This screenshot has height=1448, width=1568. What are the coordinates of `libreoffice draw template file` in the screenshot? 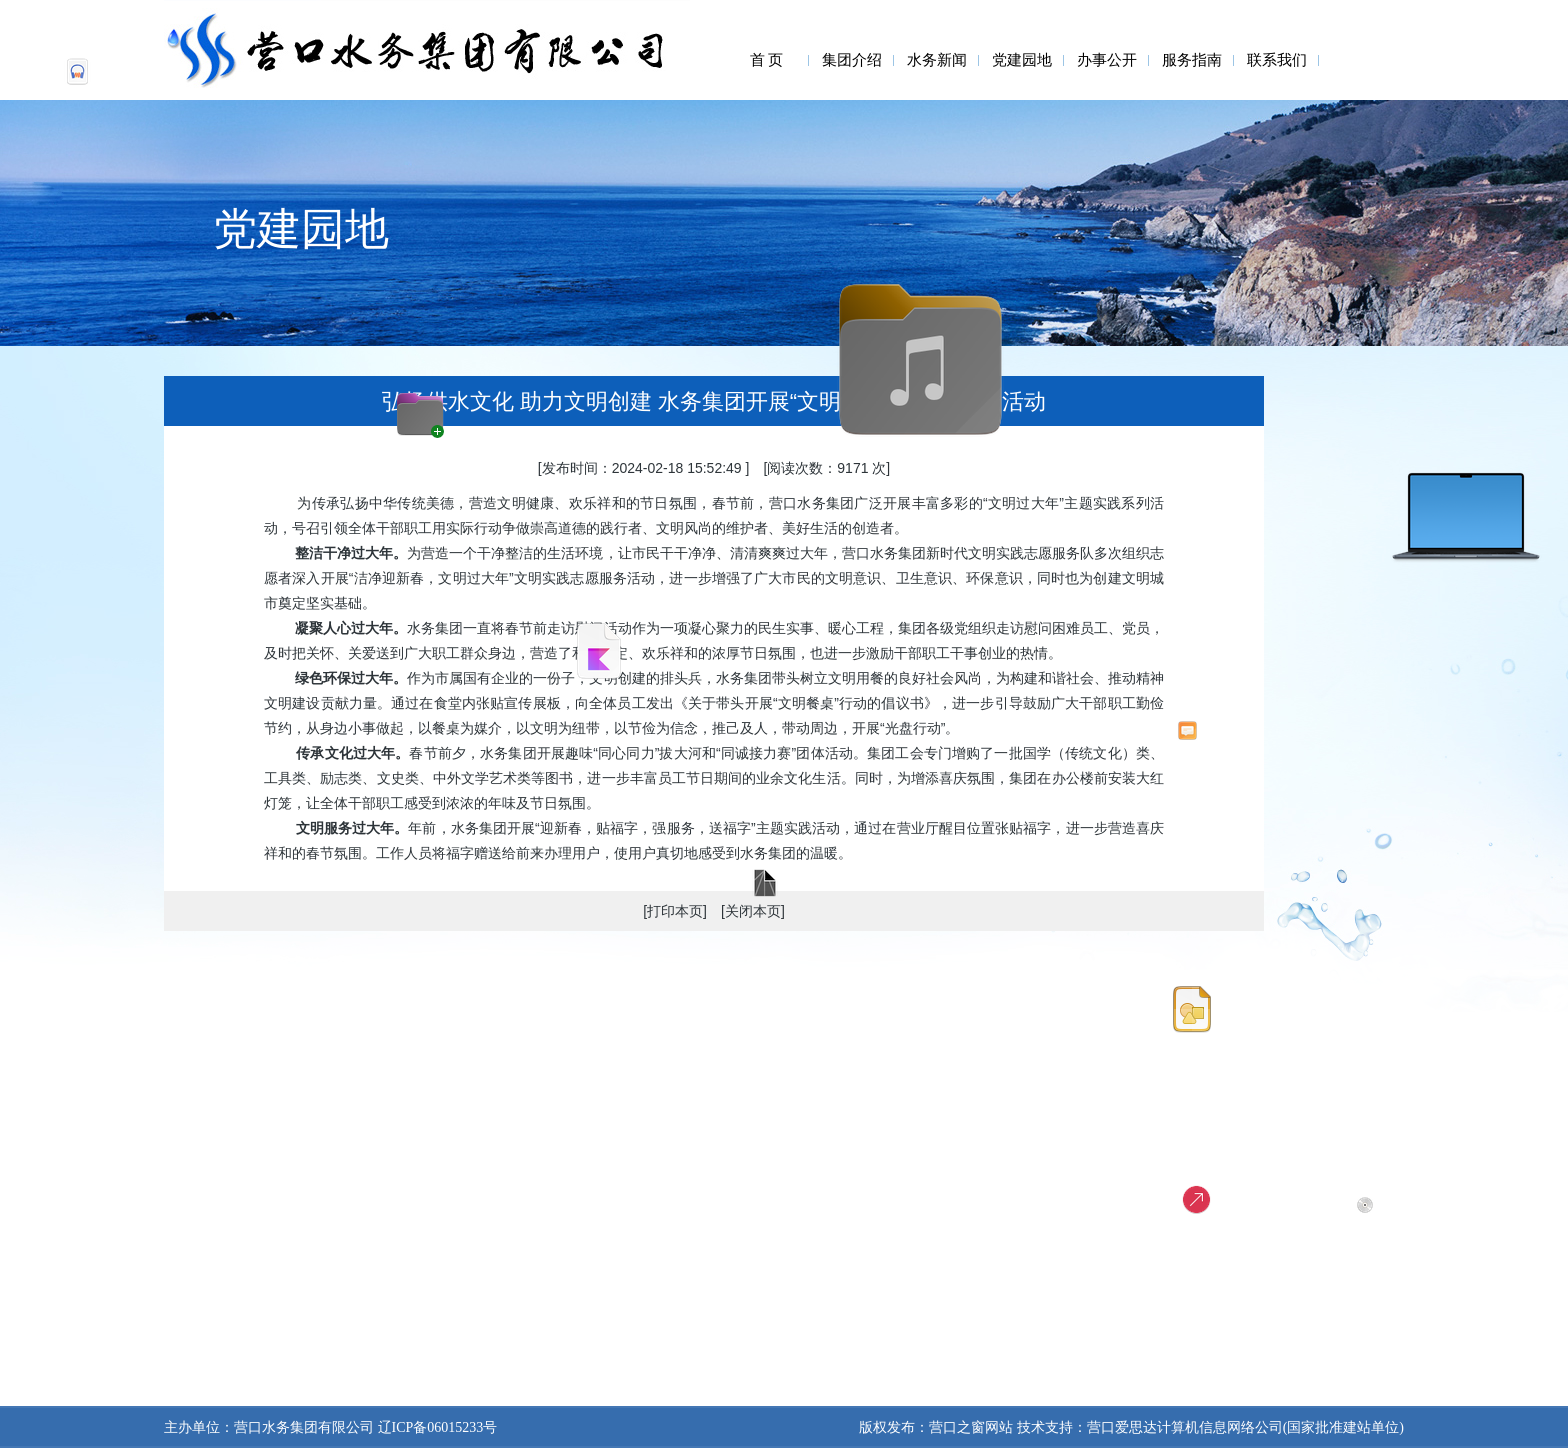 It's located at (1192, 1009).